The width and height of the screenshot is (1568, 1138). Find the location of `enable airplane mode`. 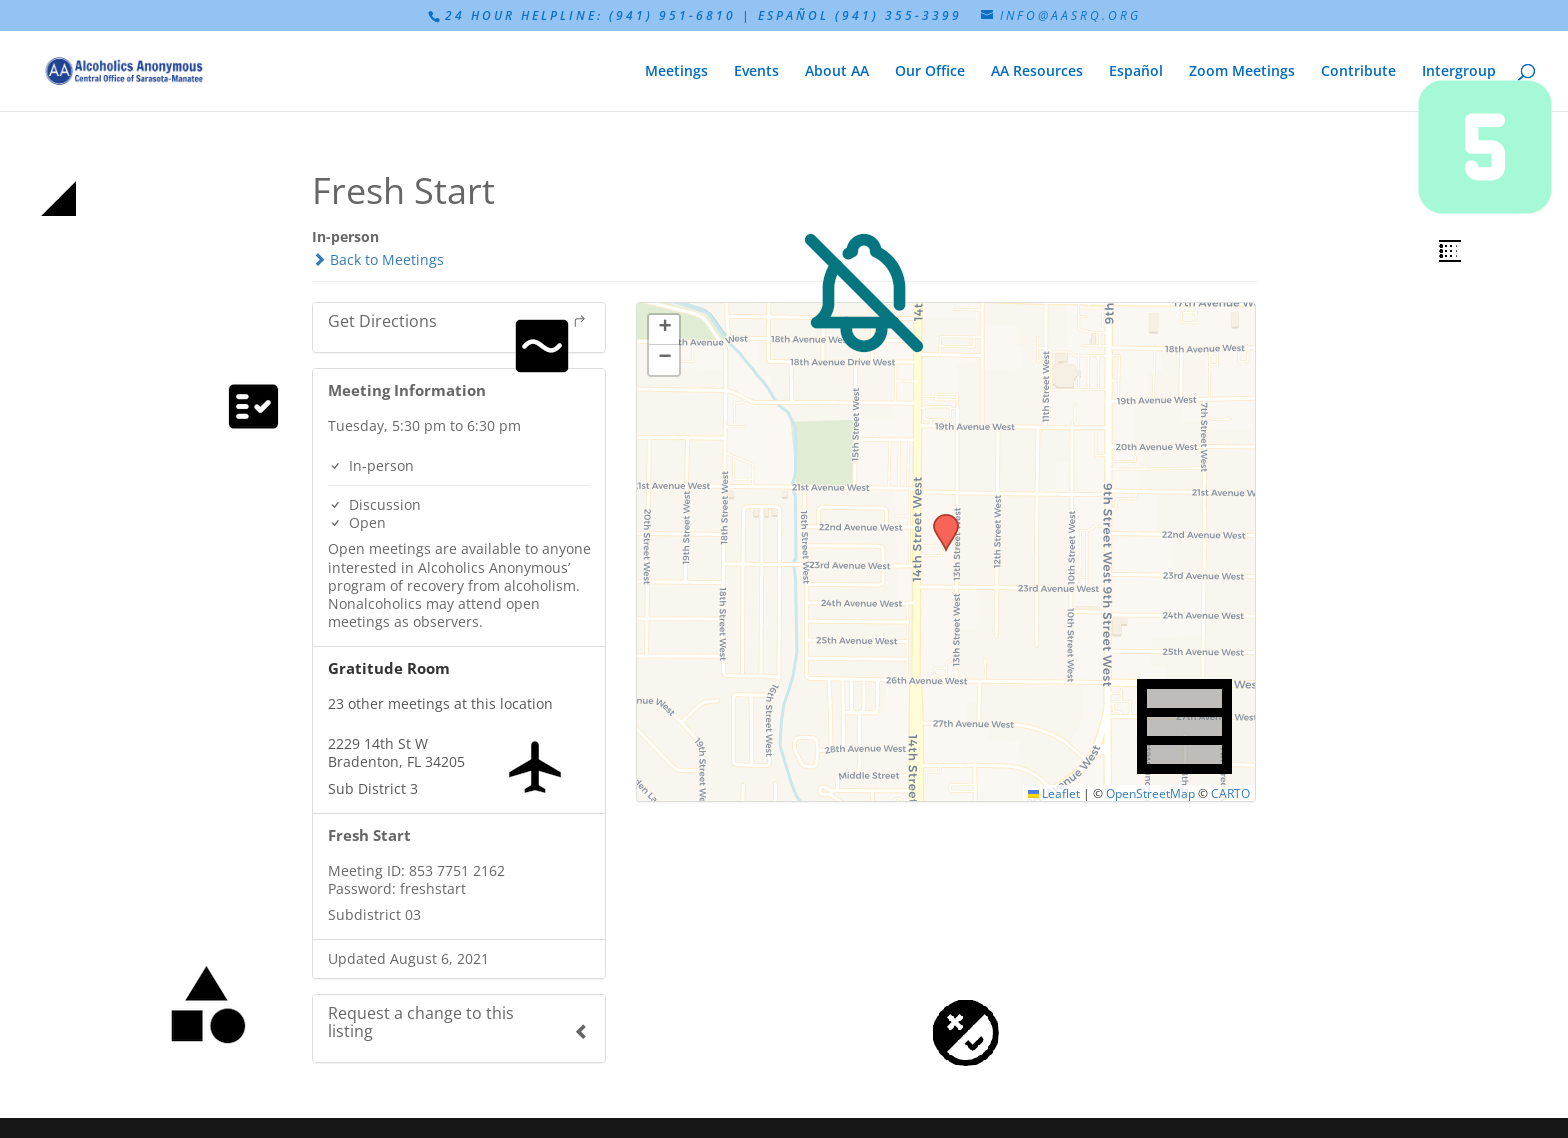

enable airplane mode is located at coordinates (535, 767).